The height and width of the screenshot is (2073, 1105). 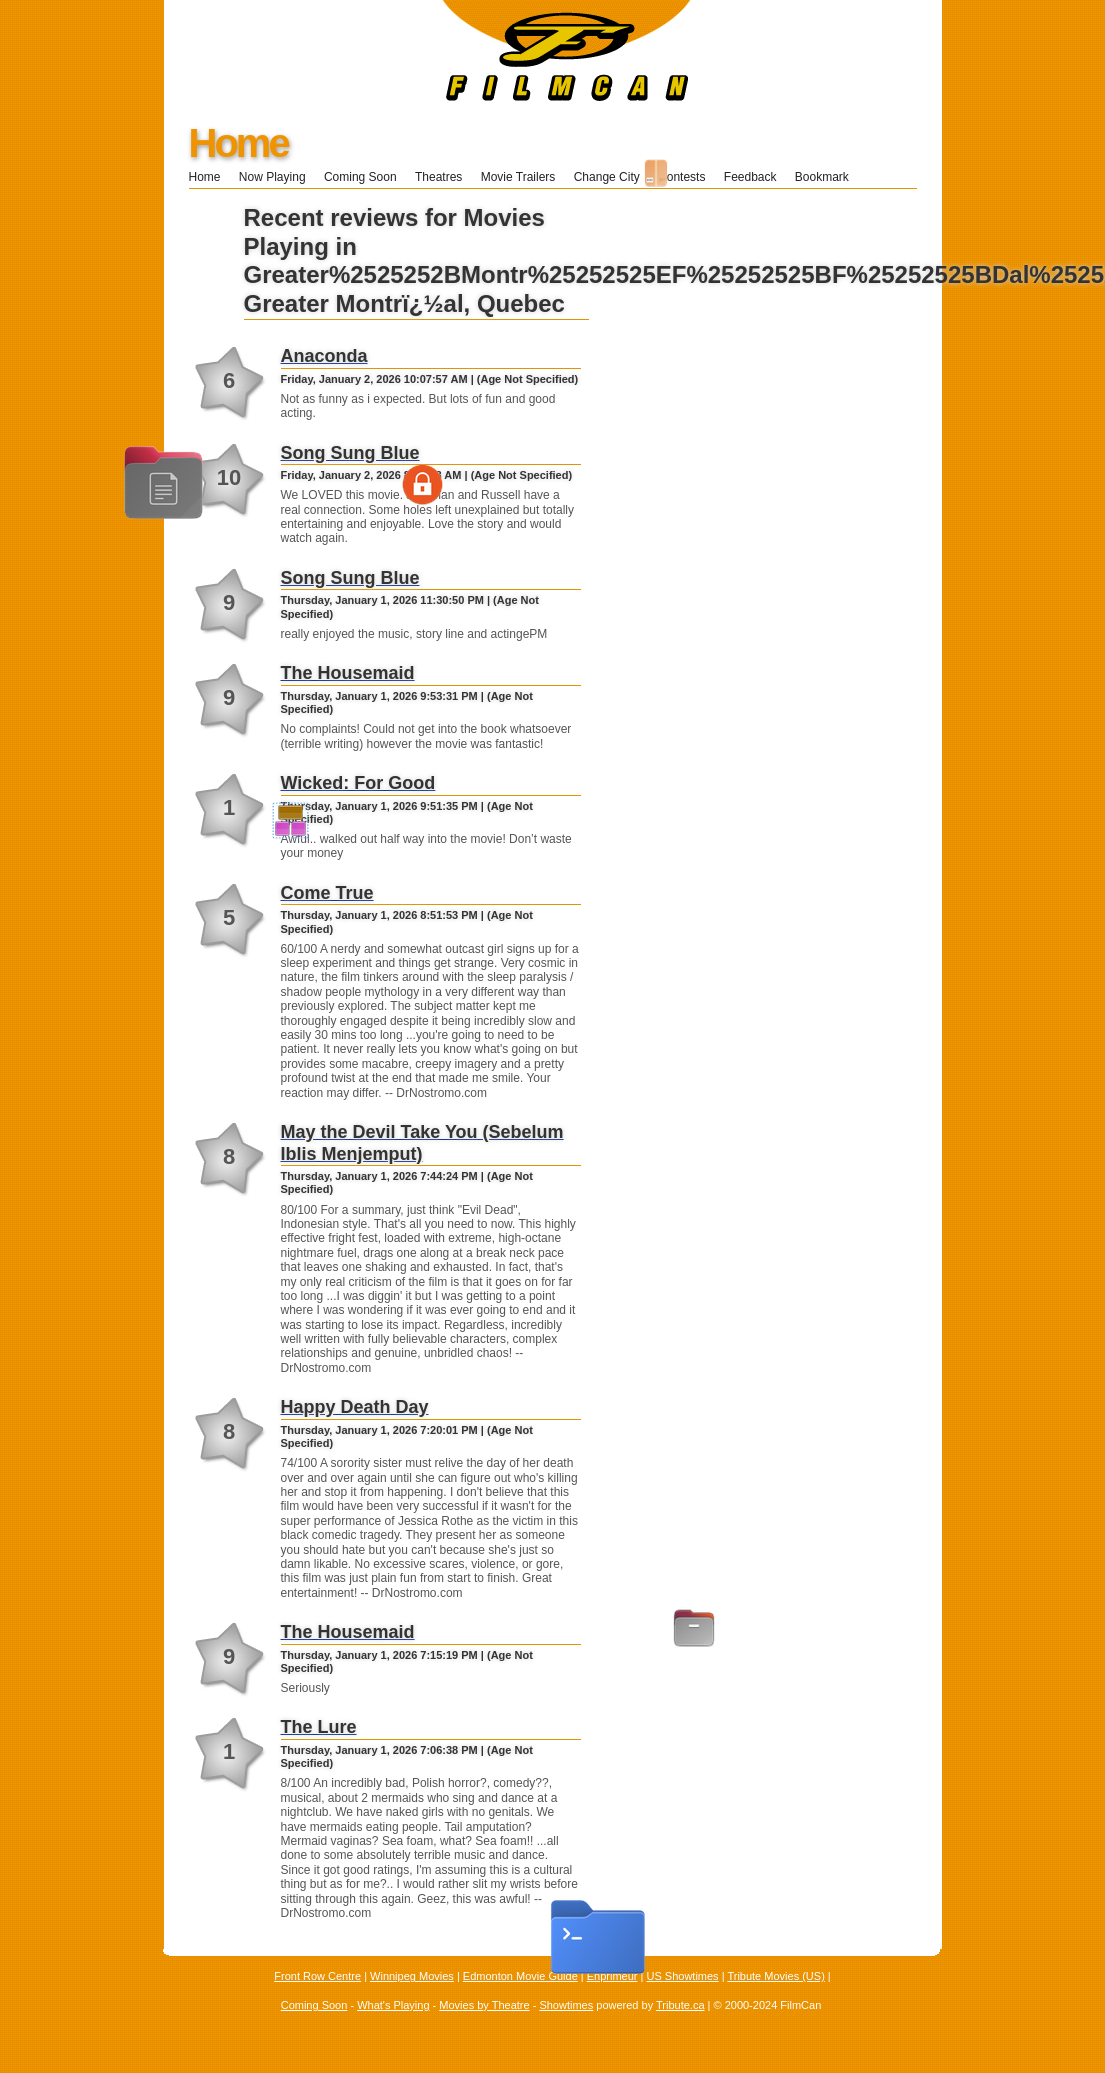 What do you see at coordinates (290, 820) in the screenshot?
I see `select all items in the current view` at bounding box center [290, 820].